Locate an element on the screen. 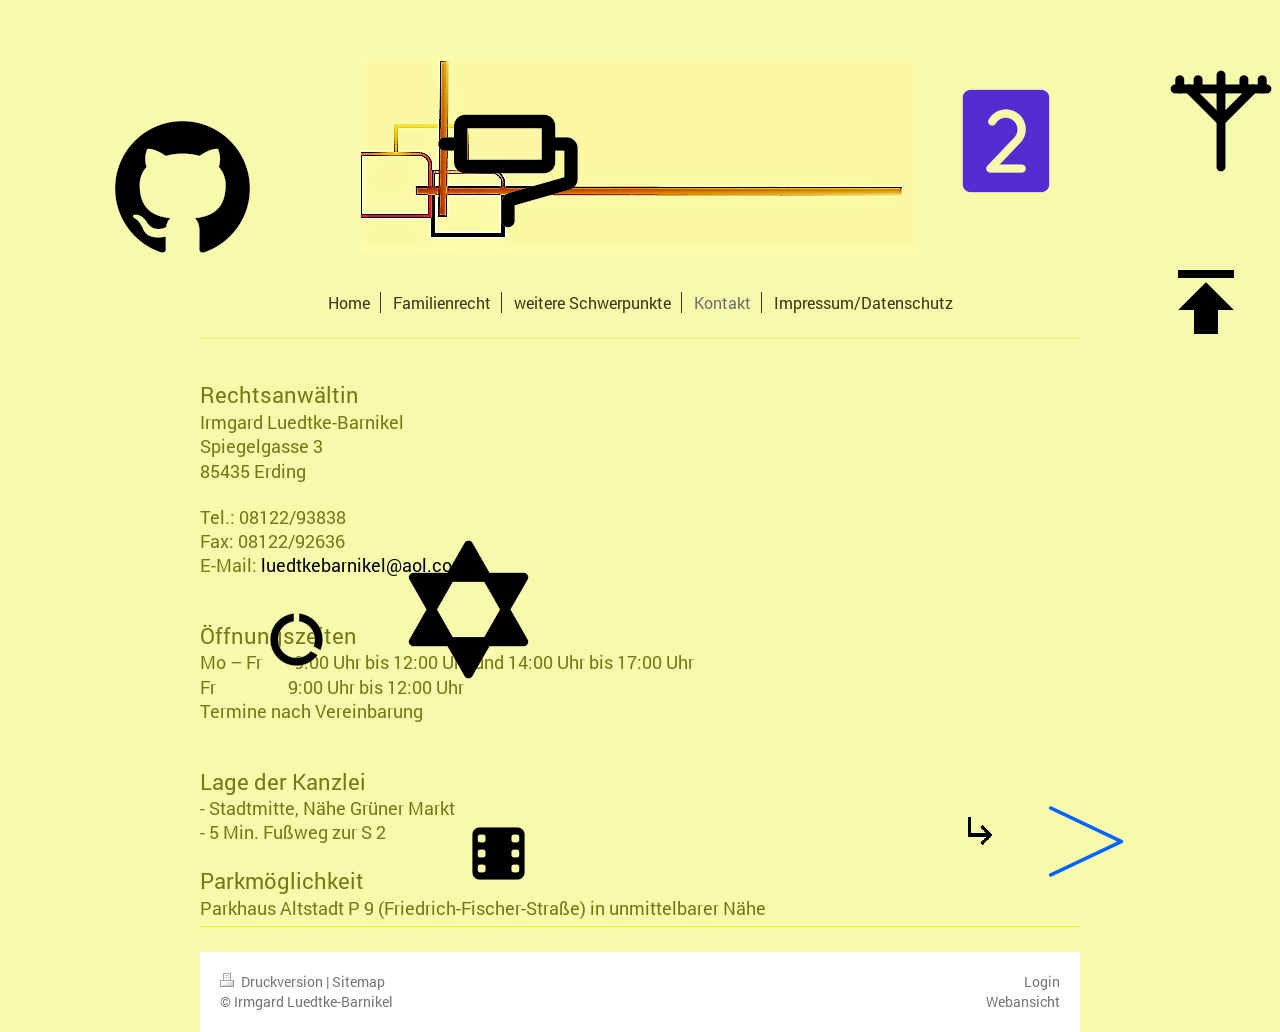  customize theme or appearance settings is located at coordinates (508, 162).